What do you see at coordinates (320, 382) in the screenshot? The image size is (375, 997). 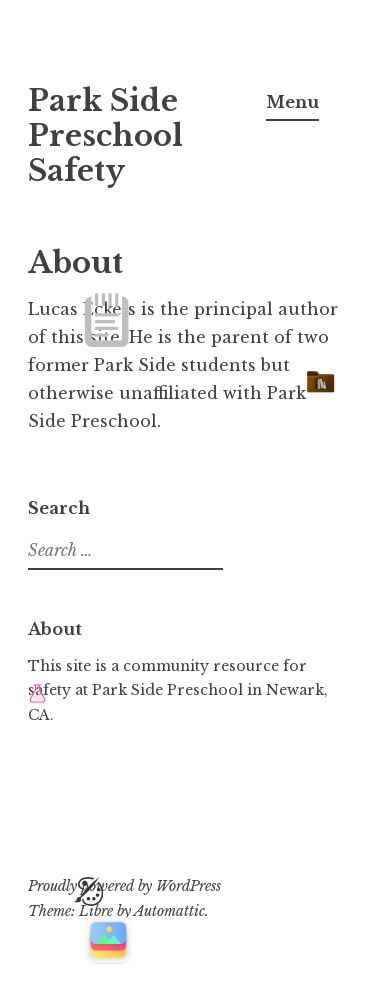 I see `open calibre e-book library folder` at bounding box center [320, 382].